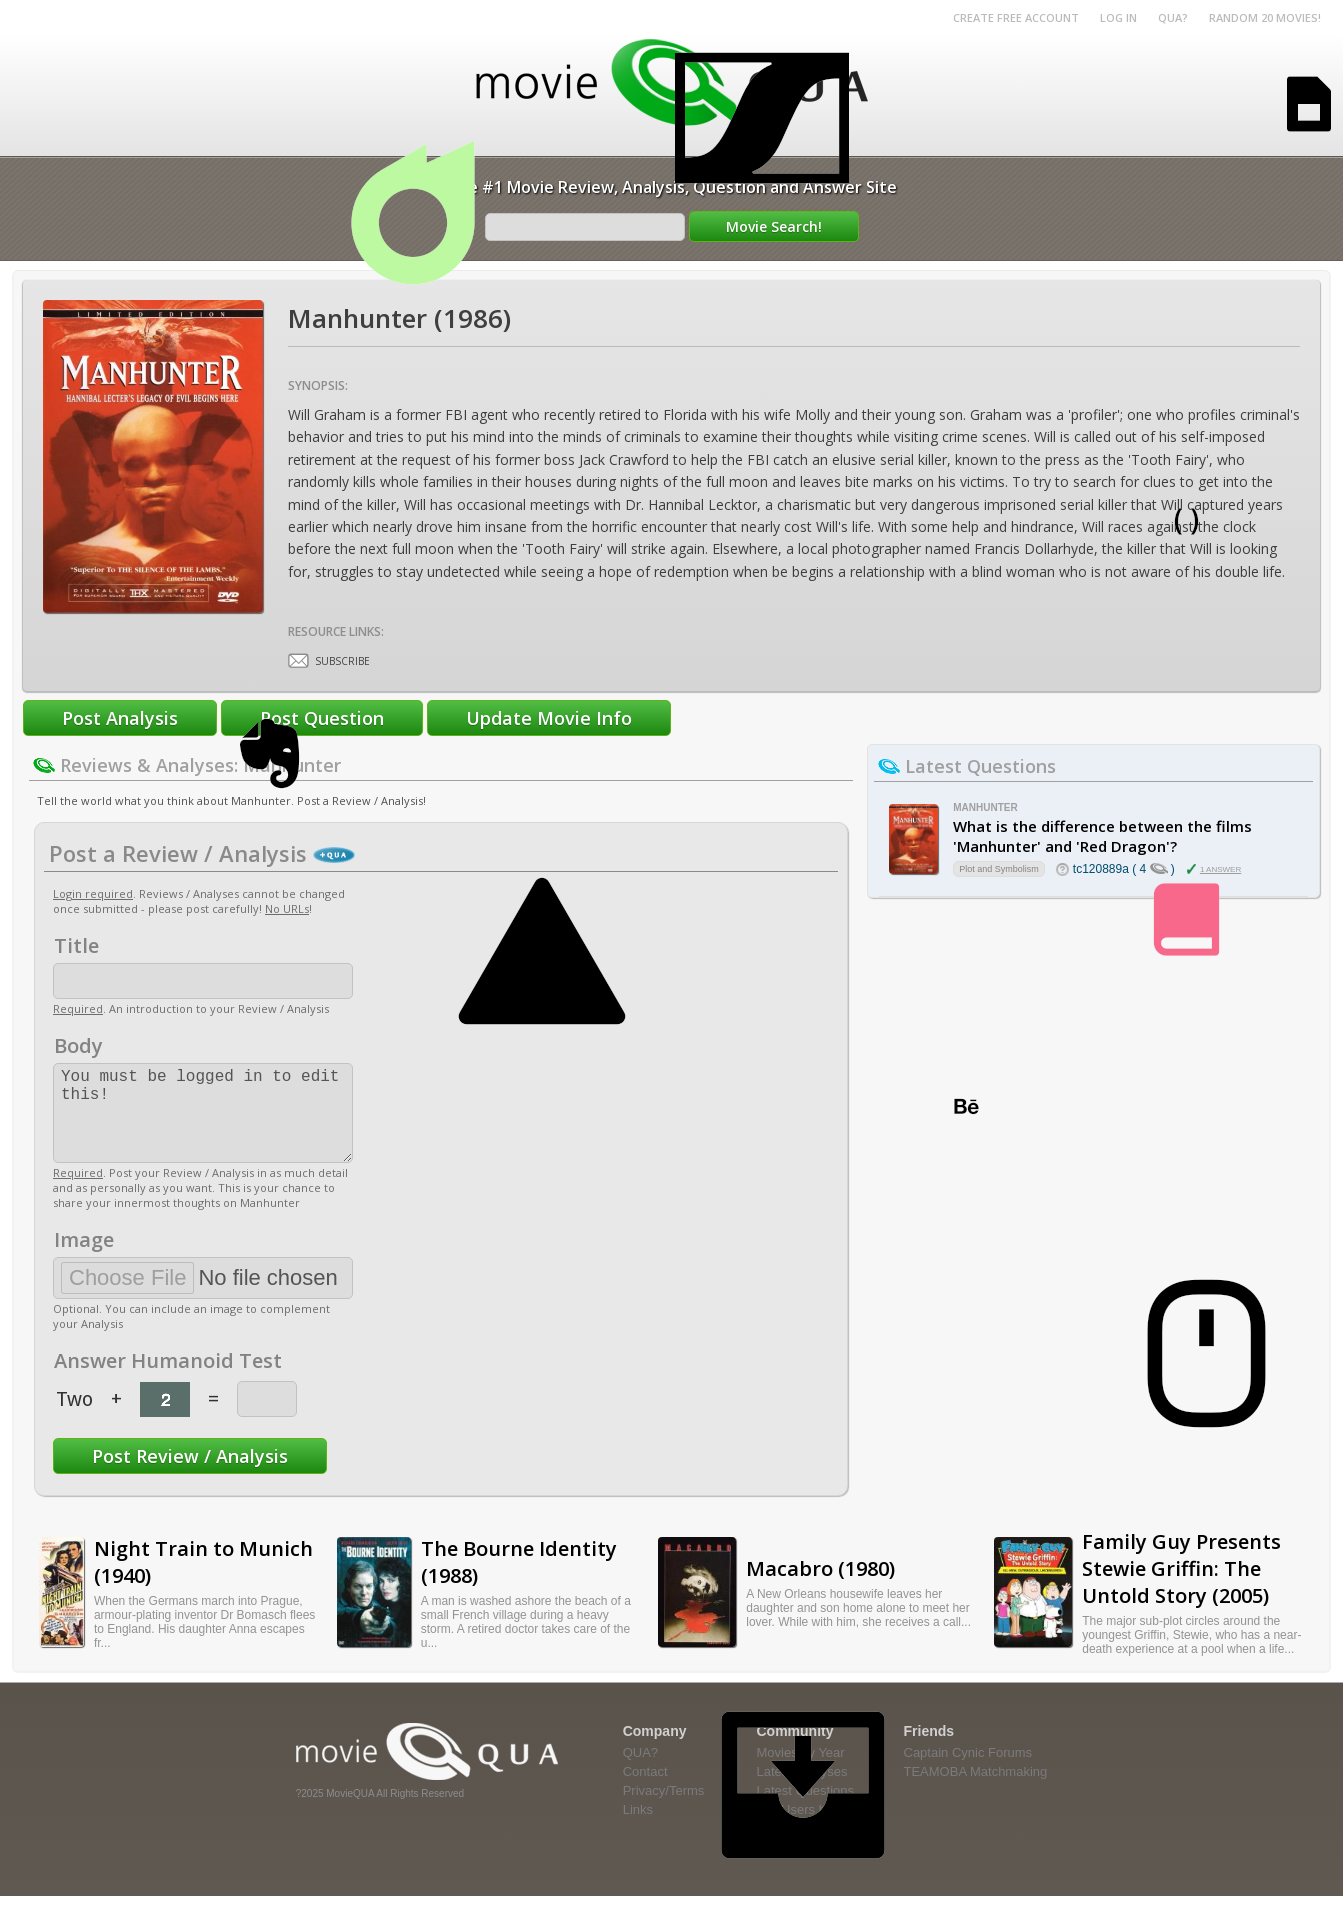 Image resolution: width=1343 pixels, height=1916 pixels. What do you see at coordinates (1186, 919) in the screenshot?
I see `open a book or reading app` at bounding box center [1186, 919].